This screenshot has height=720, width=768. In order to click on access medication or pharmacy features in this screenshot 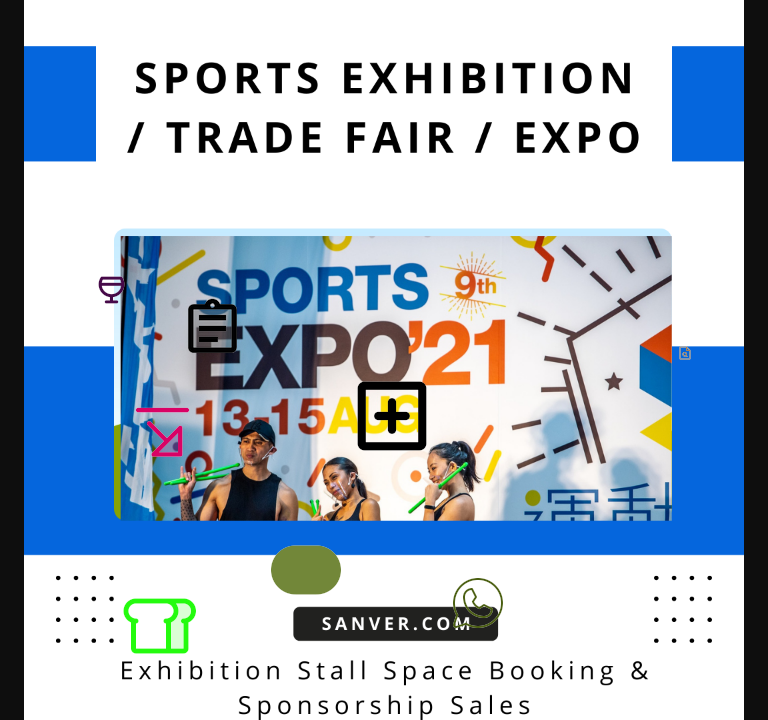, I will do `click(306, 570)`.